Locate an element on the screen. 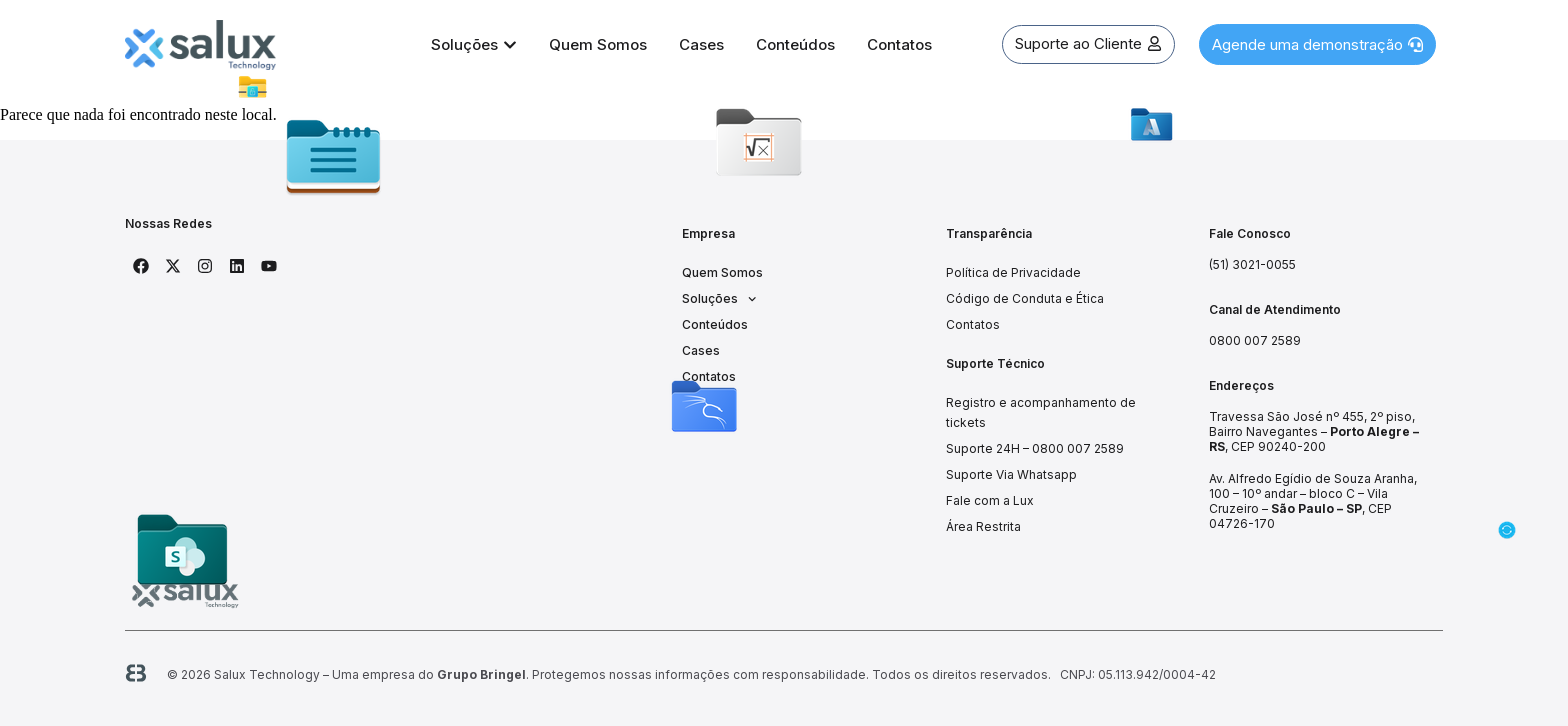 This screenshot has width=1568, height=726. folder containing LibreOffice Math formula files is located at coordinates (758, 144).